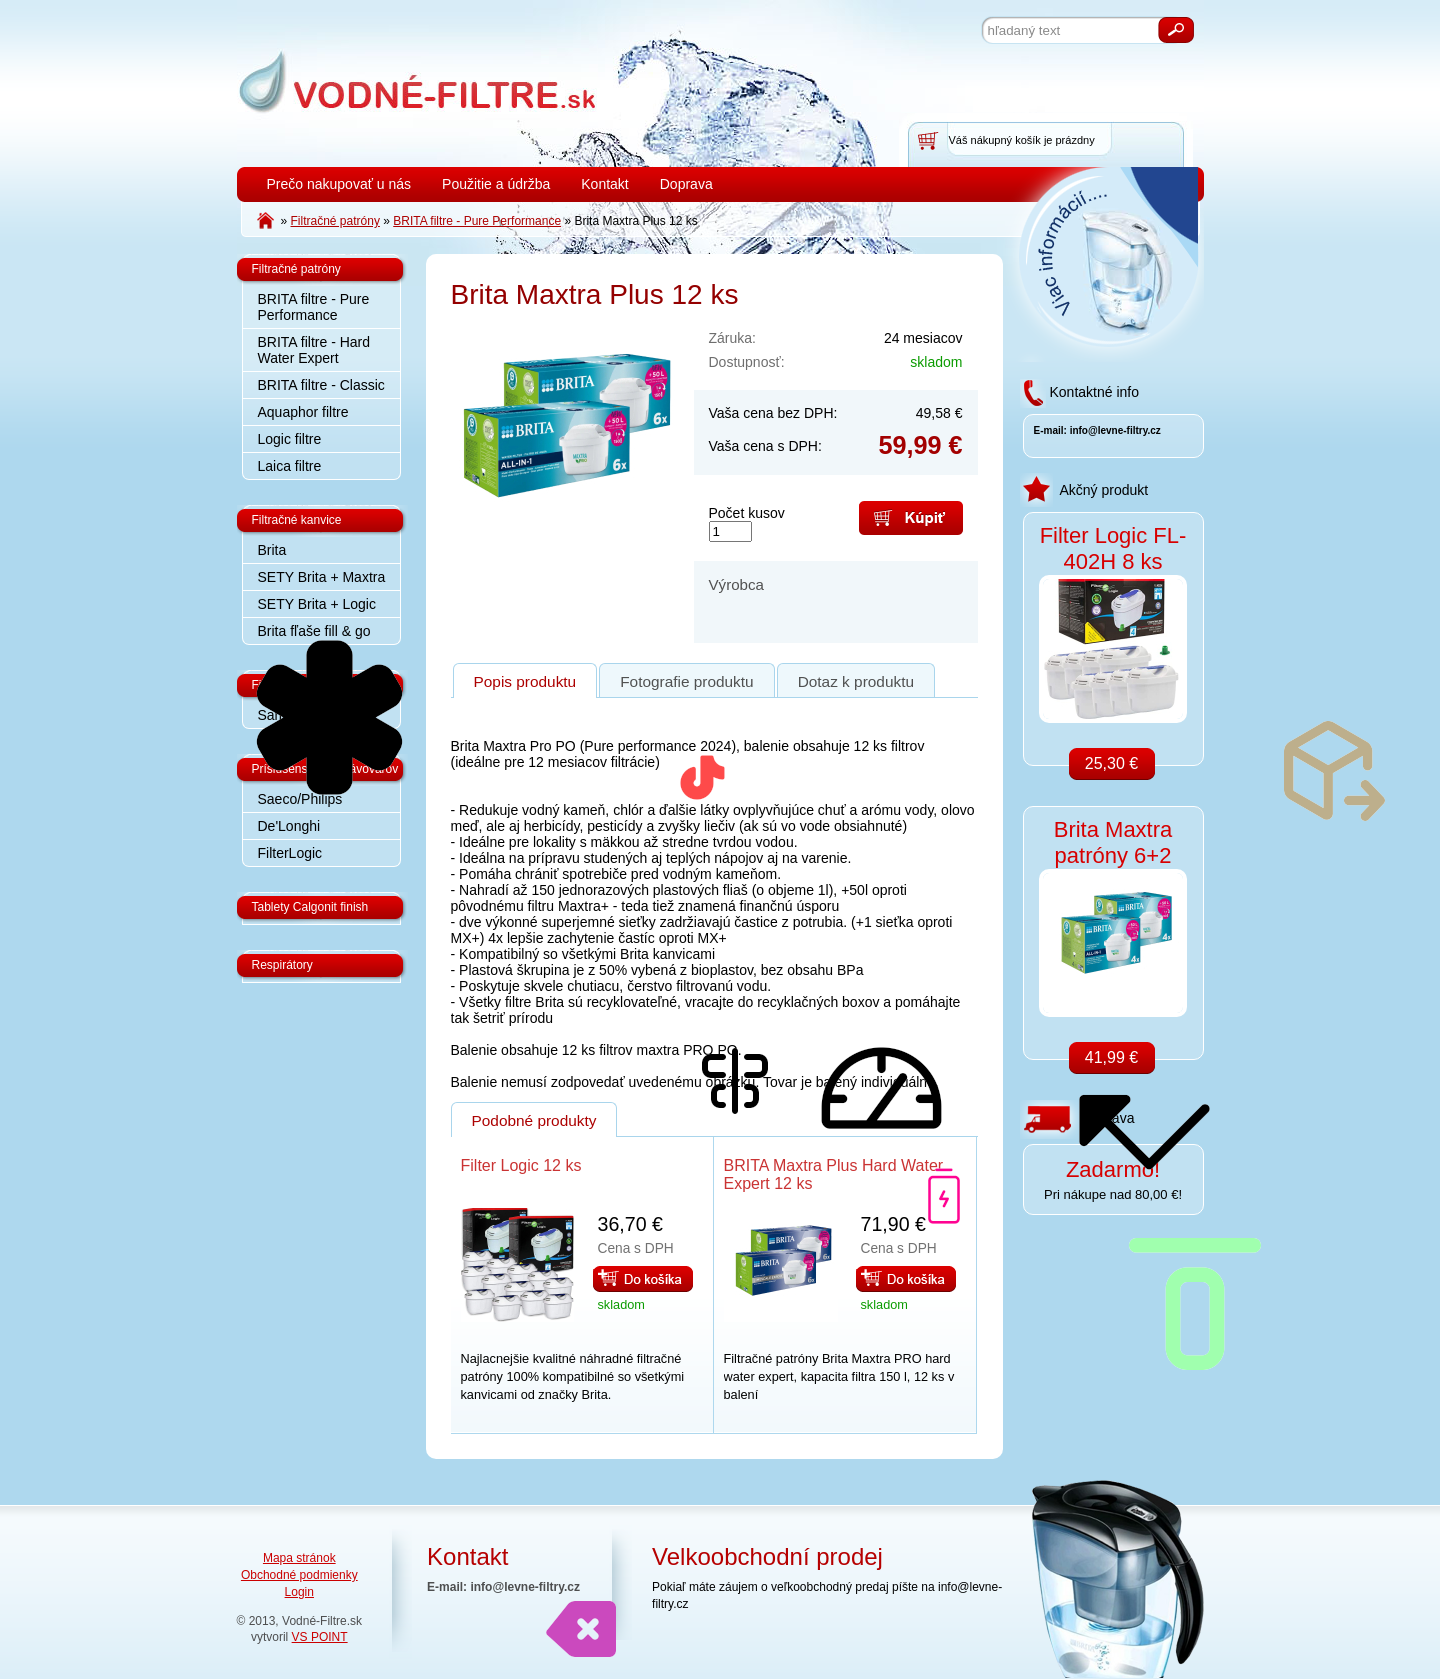 The image size is (1440, 1679). Describe the element at coordinates (735, 1081) in the screenshot. I see `align objects to vertical center` at that location.